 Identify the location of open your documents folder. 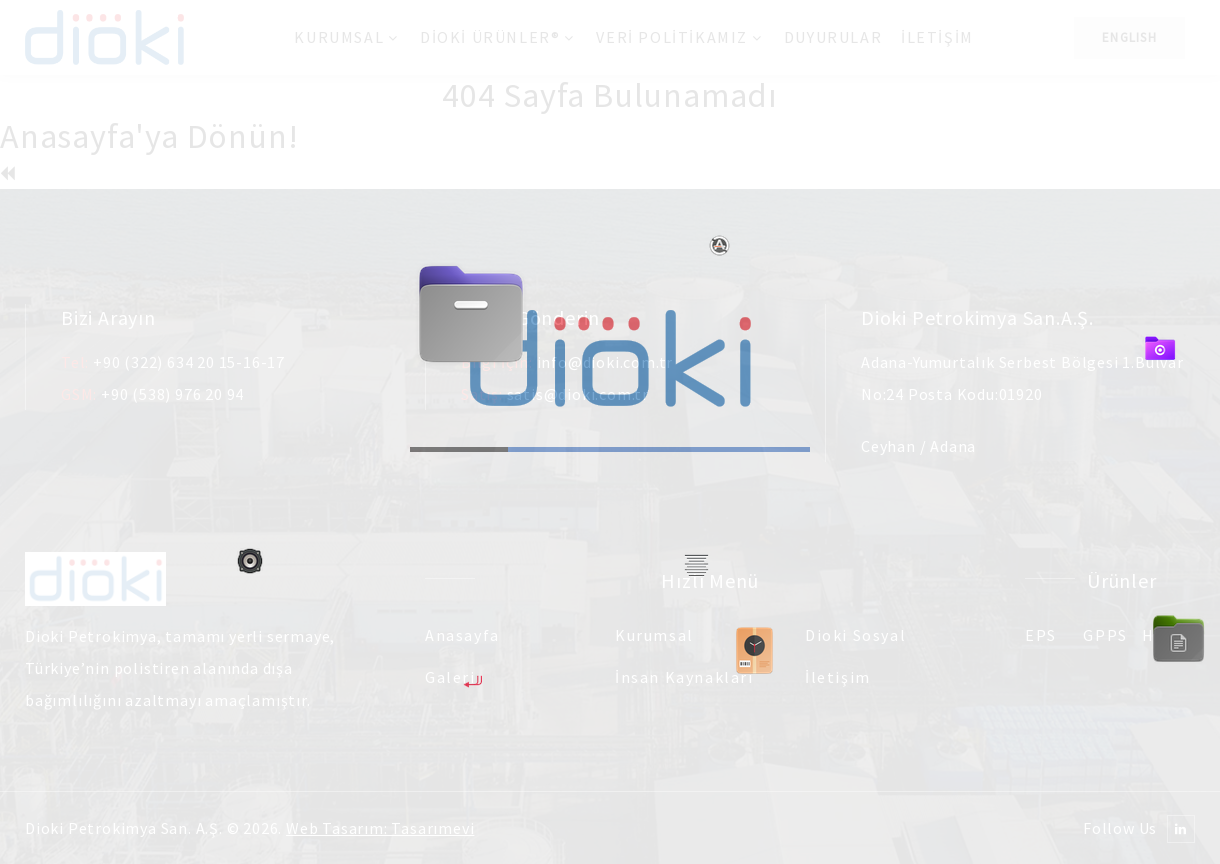
(1178, 638).